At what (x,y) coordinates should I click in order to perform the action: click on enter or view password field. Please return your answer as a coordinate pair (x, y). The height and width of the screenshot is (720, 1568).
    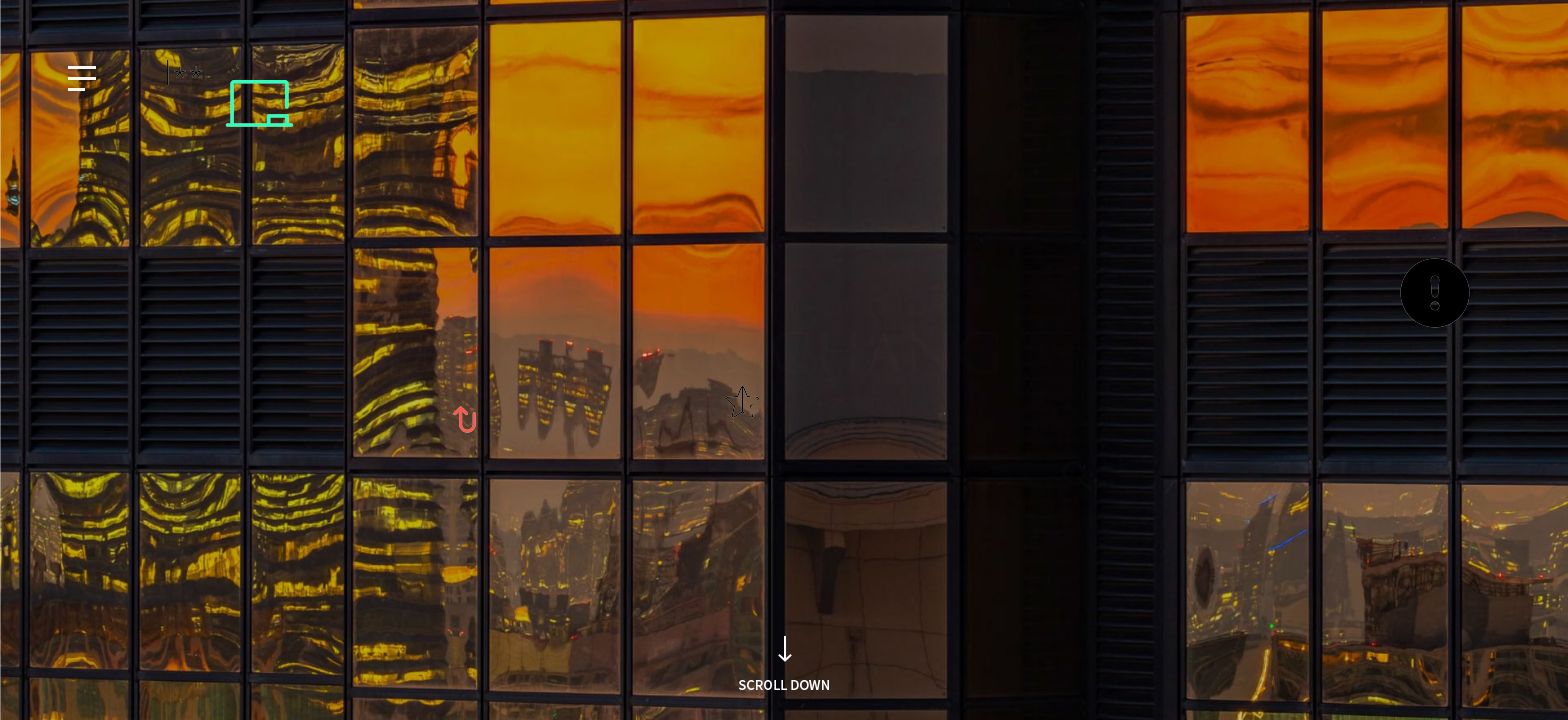
    Looking at the image, I should click on (182, 72).